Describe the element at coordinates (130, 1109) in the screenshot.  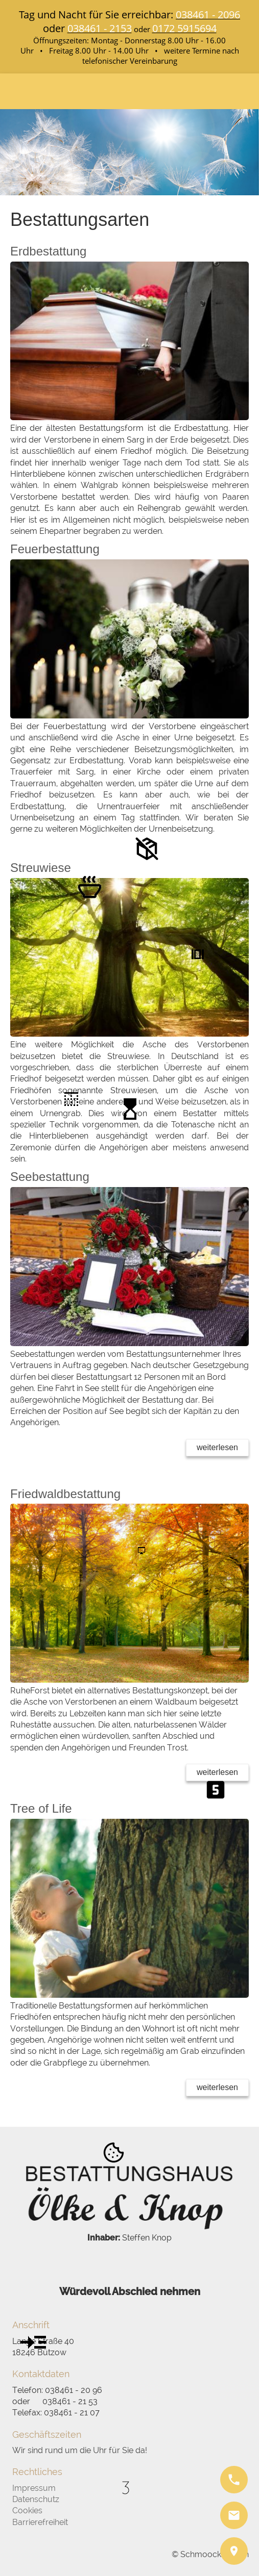
I see `indicates time remaining or process in progress` at that location.